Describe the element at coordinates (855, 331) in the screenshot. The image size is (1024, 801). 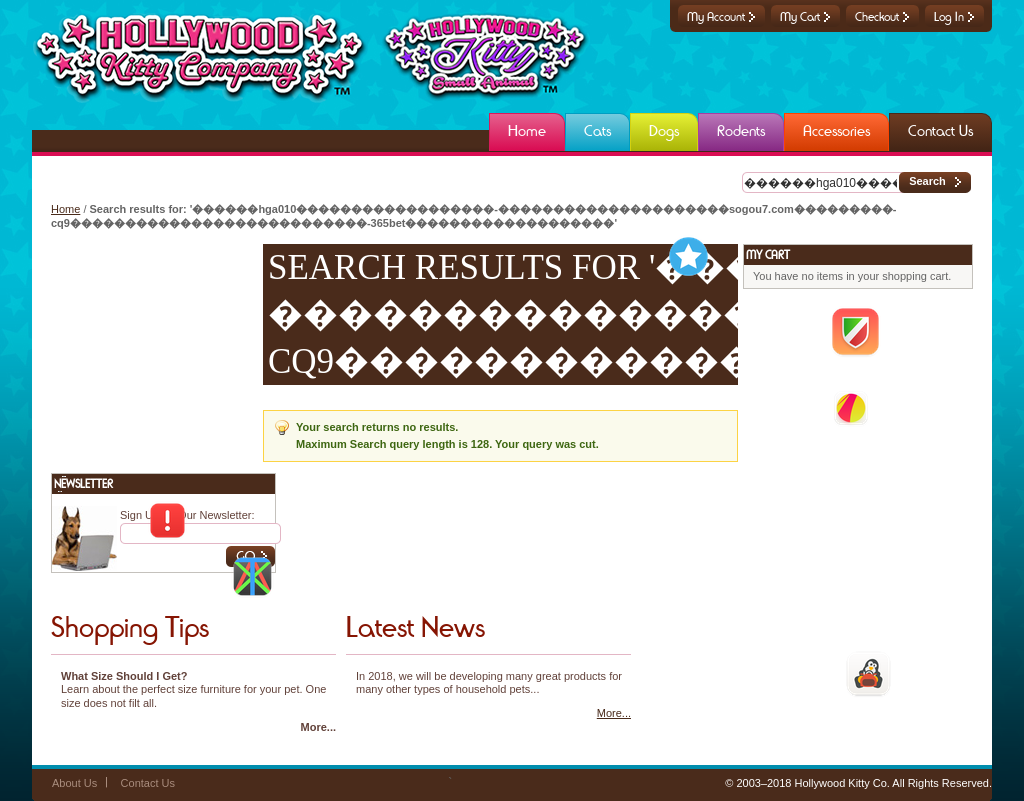
I see `open firewall configuration settings` at that location.